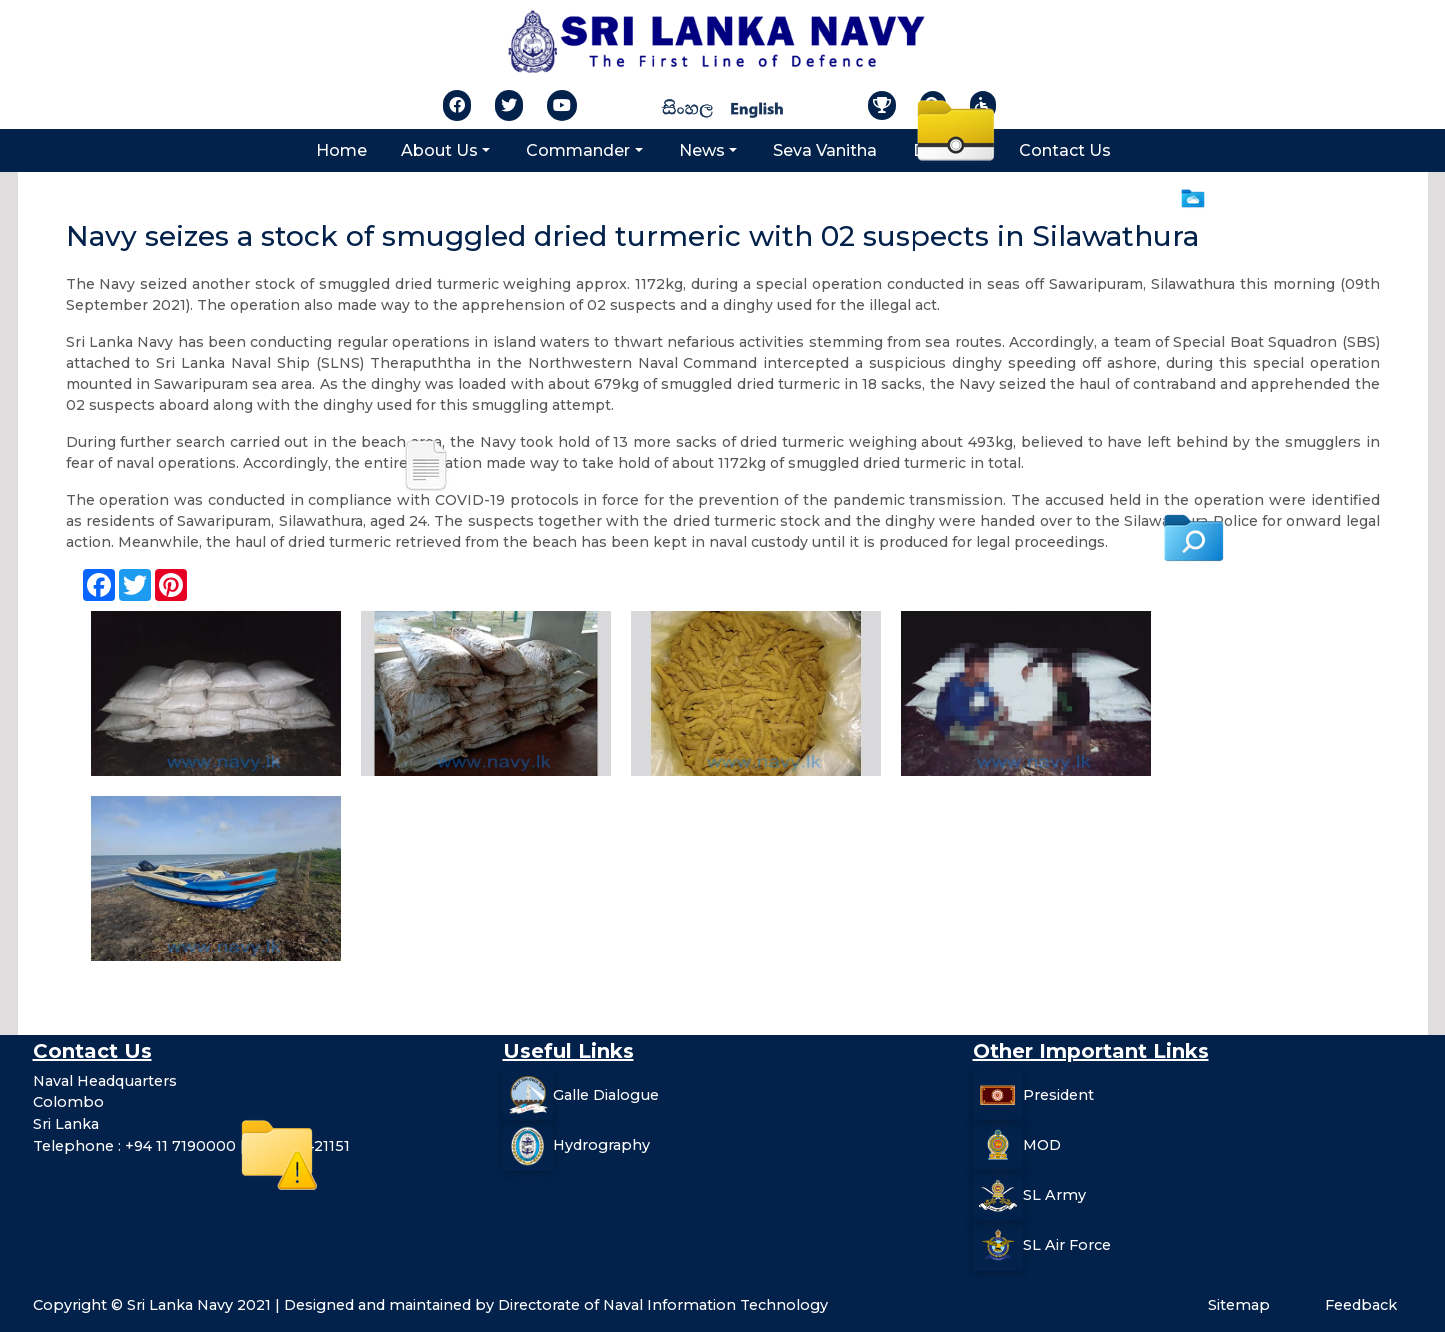  I want to click on open folder containing Pokémon-related files, so click(955, 132).